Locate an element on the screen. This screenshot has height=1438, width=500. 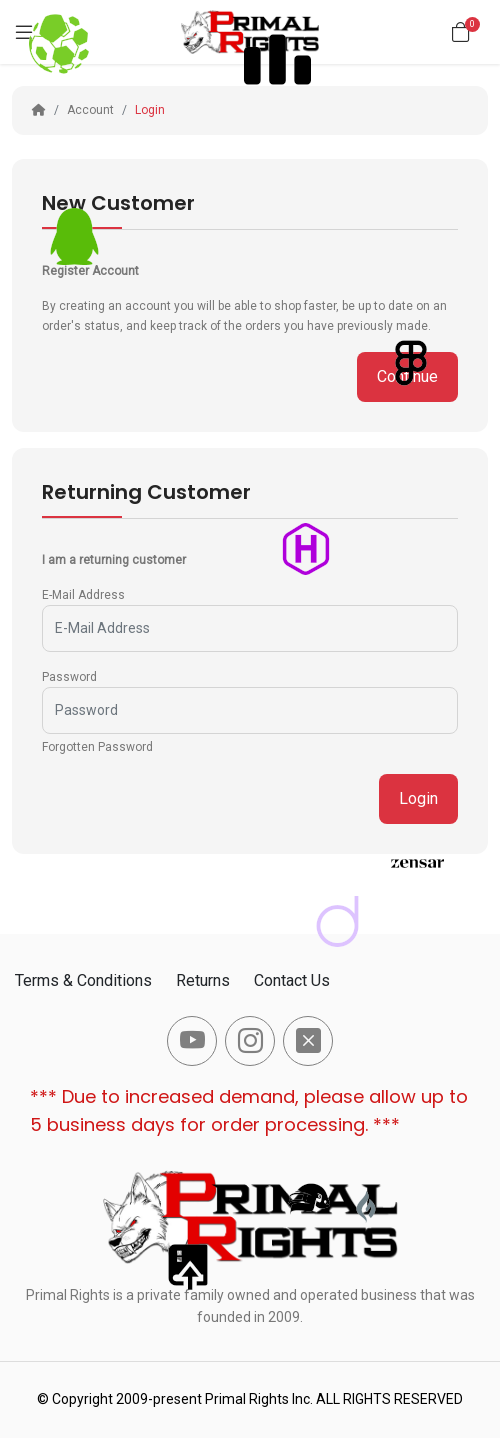
Hugo static site generator logo is located at coordinates (306, 549).